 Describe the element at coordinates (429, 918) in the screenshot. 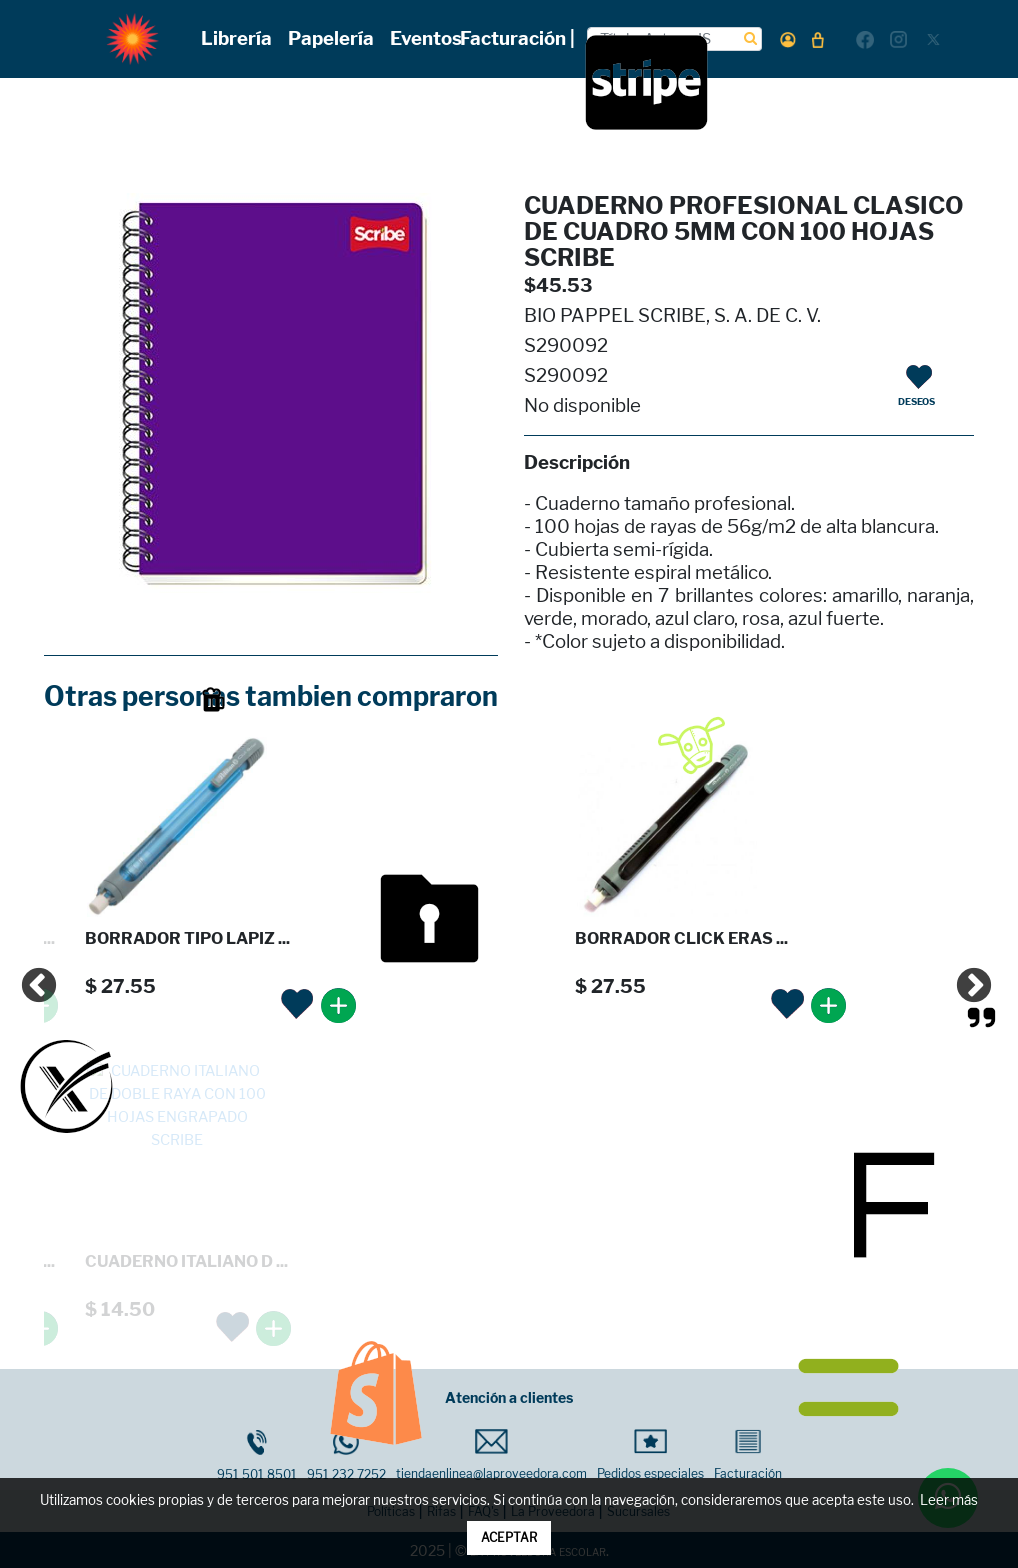

I see `access a password-protected folder` at that location.